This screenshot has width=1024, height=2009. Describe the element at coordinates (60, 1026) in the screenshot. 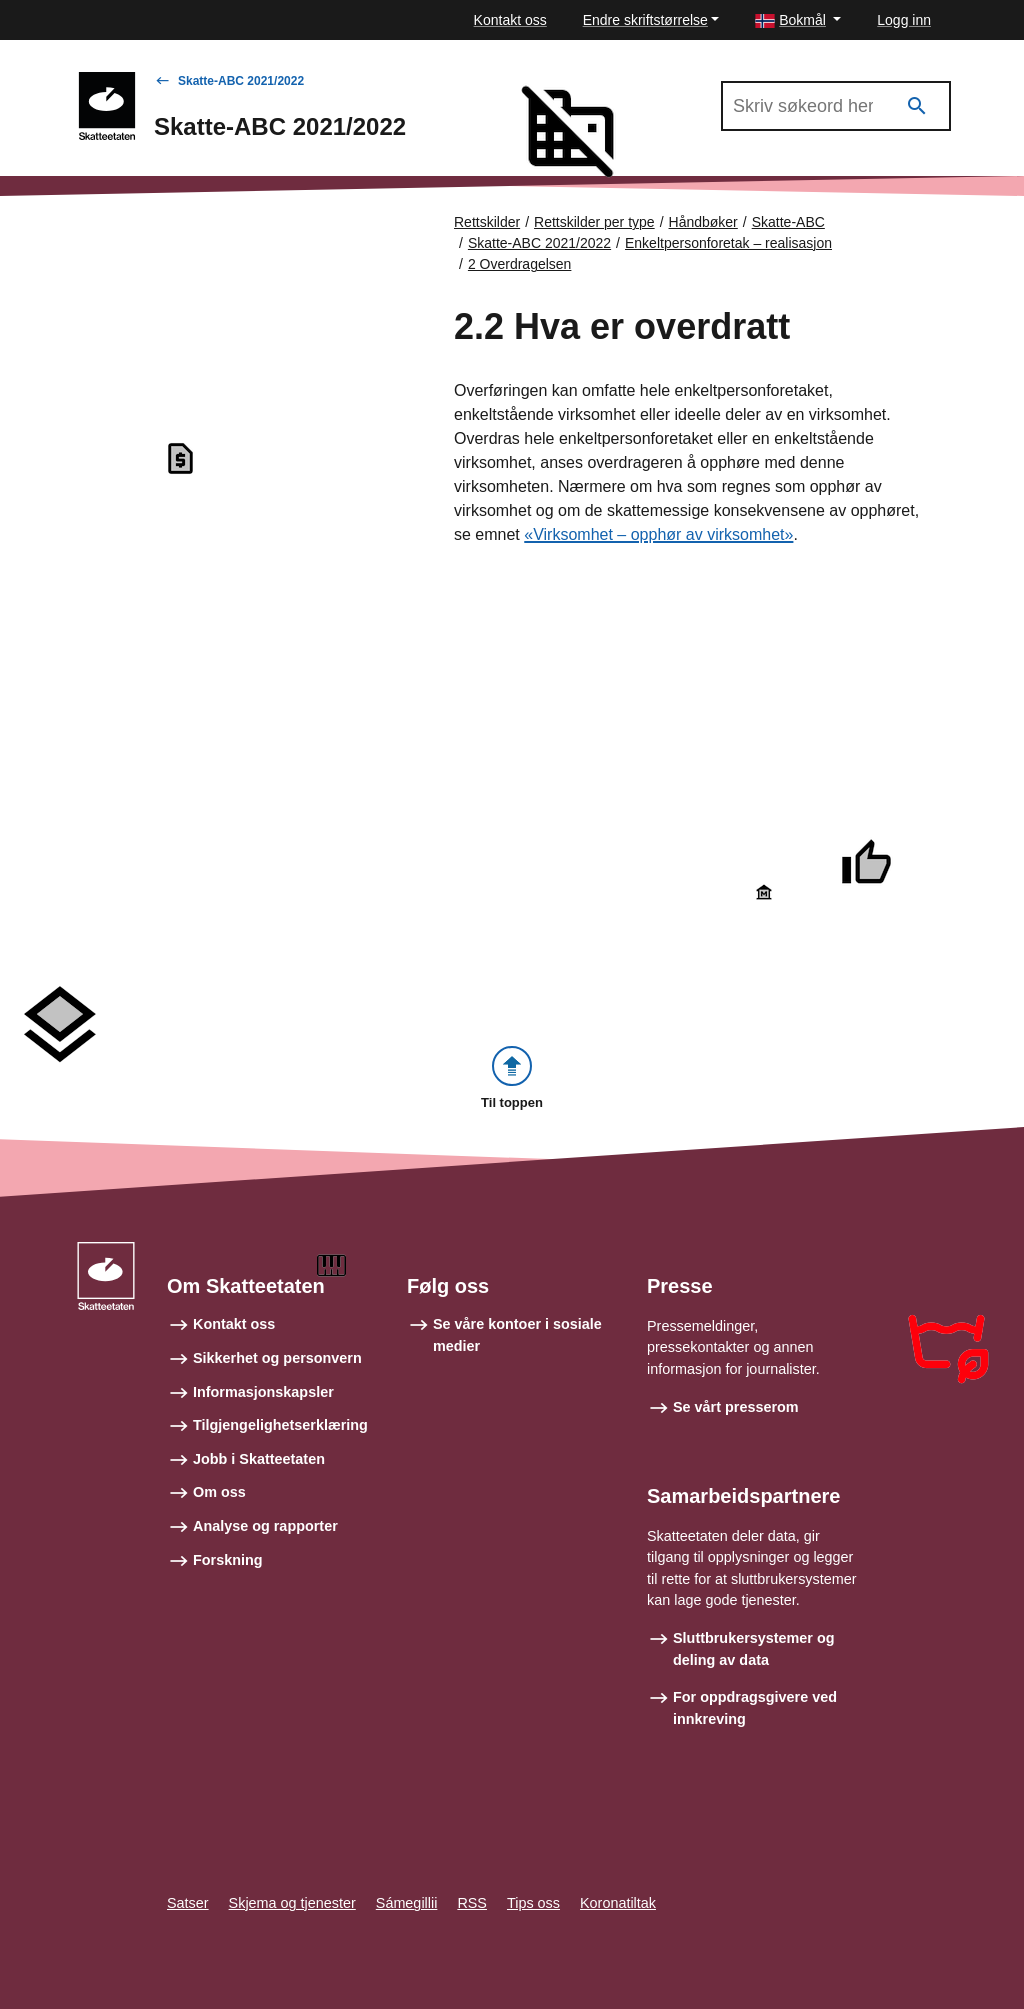

I see `toggle map layers or overlays` at that location.